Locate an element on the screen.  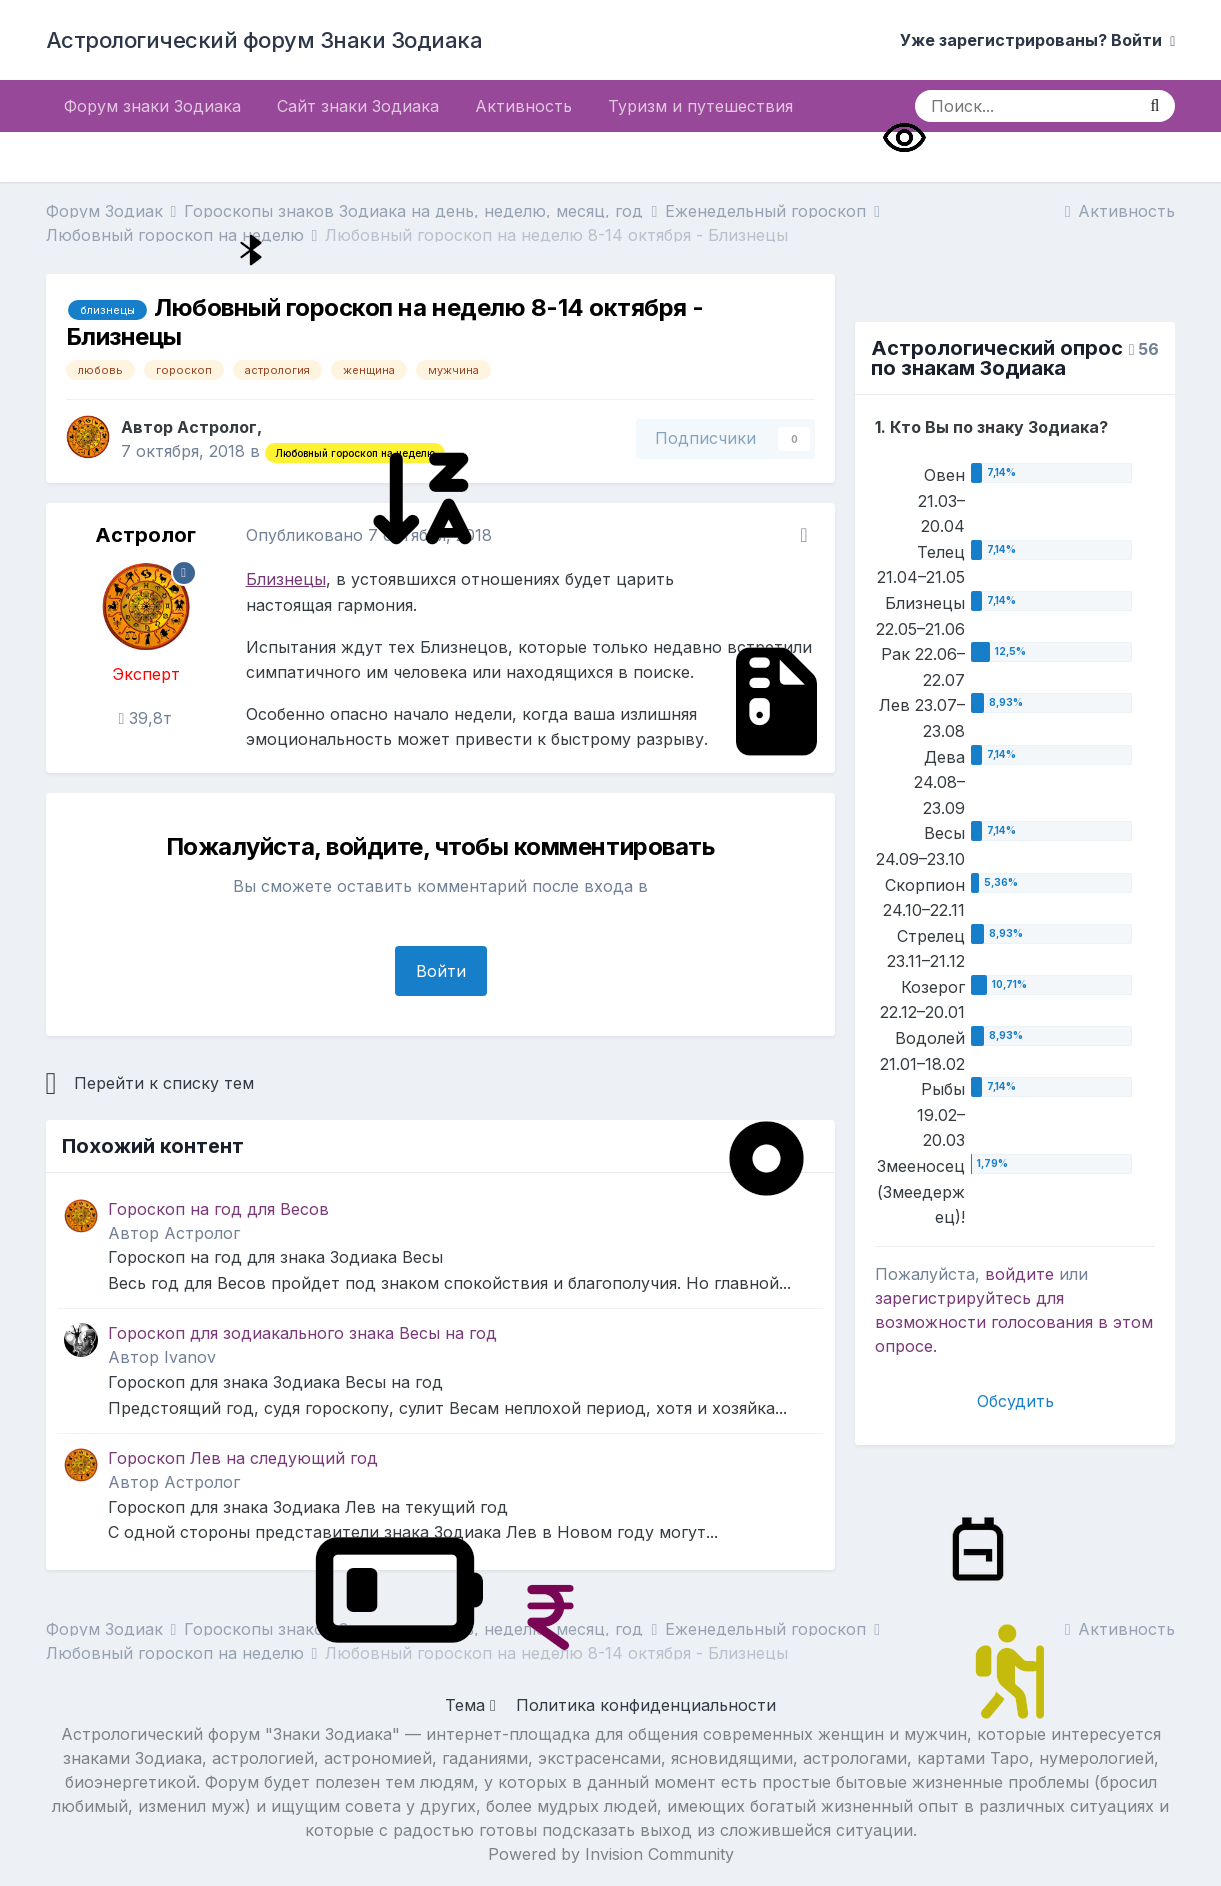
toggle bluetooth connectivity on or off is located at coordinates (251, 250).